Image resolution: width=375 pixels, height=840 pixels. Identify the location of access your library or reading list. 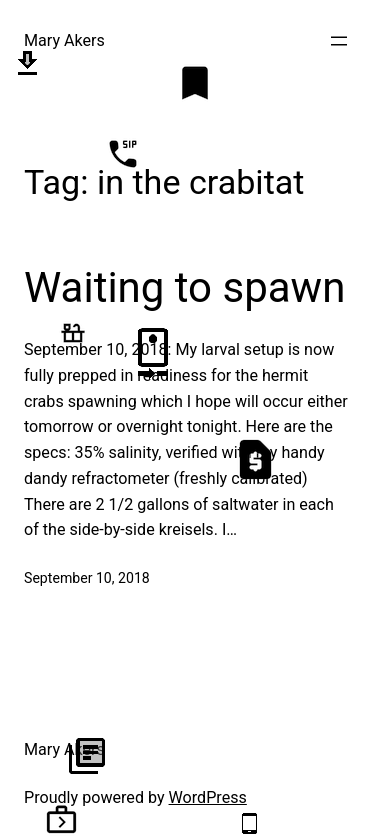
(87, 756).